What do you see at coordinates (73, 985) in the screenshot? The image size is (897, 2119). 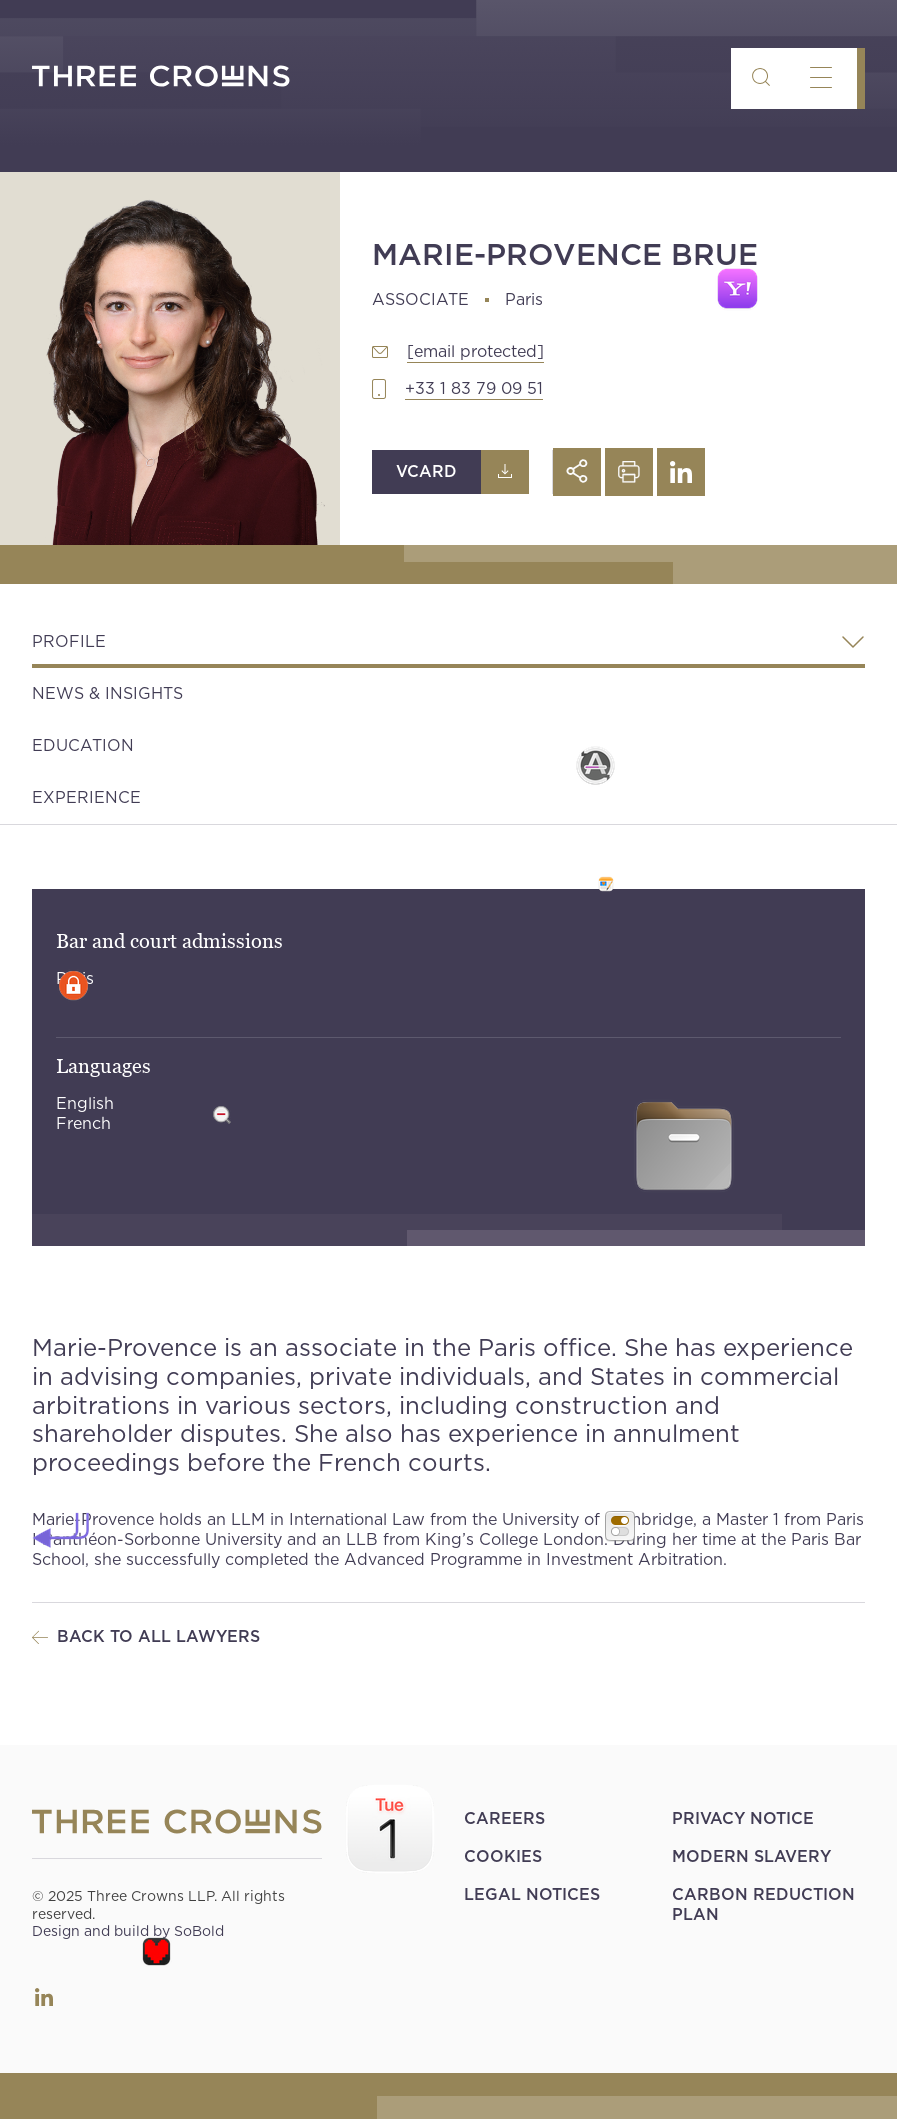 I see `brightness settings are locked` at bounding box center [73, 985].